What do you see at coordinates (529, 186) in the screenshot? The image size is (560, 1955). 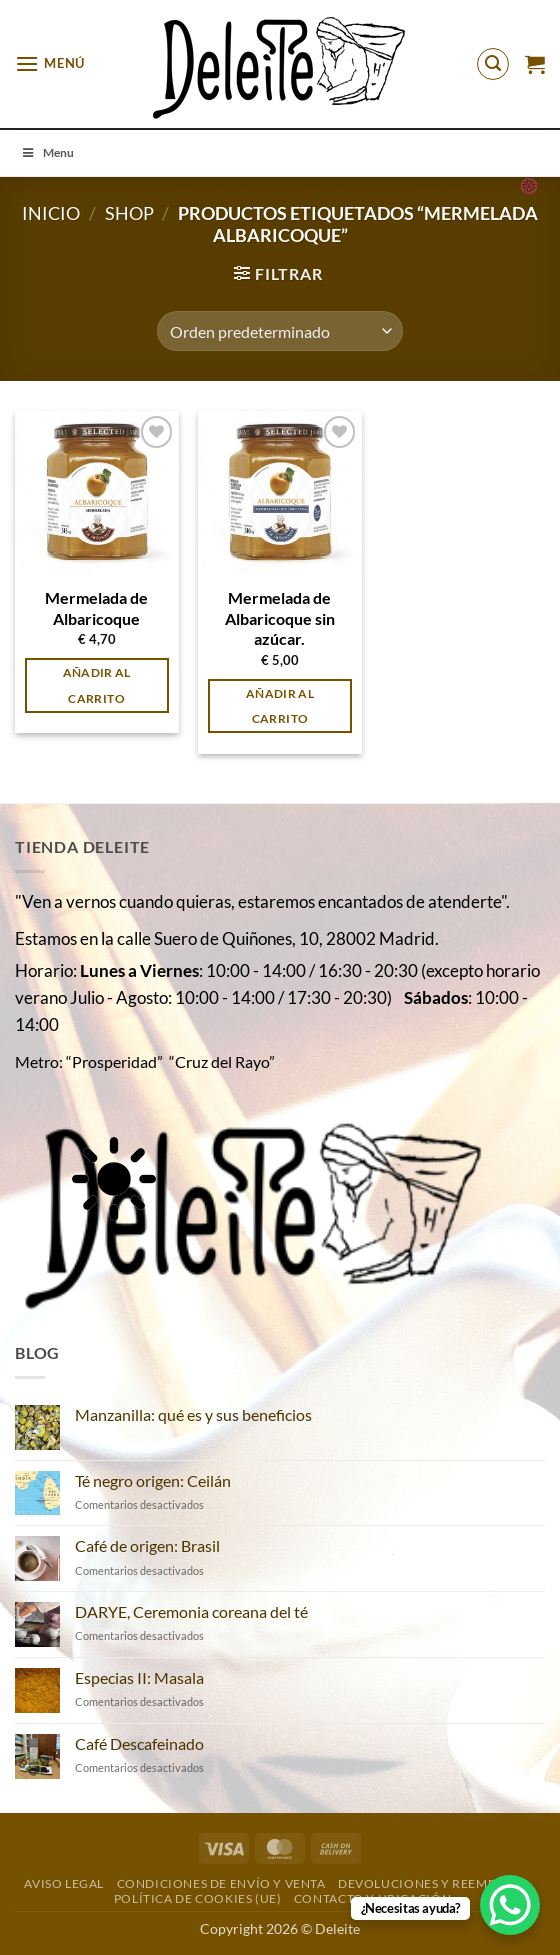 I see `access help or support center` at bounding box center [529, 186].